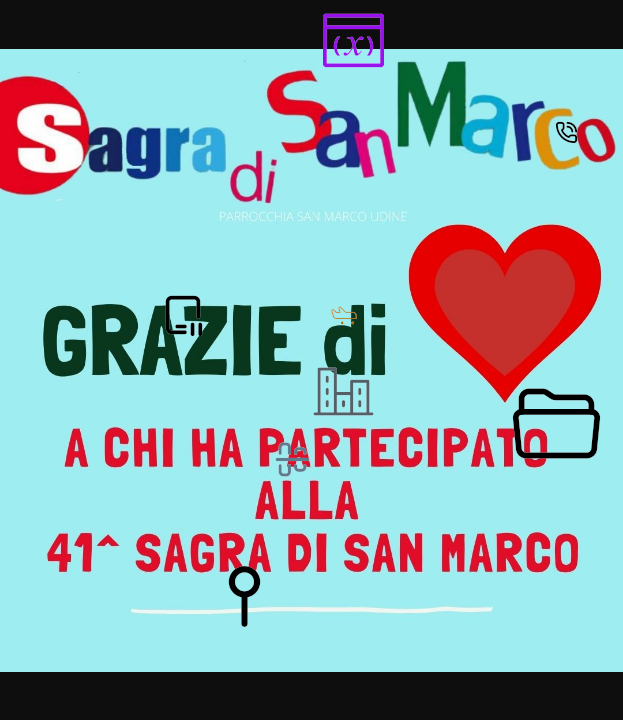  Describe the element at coordinates (244, 596) in the screenshot. I see `mark a location on the map` at that location.